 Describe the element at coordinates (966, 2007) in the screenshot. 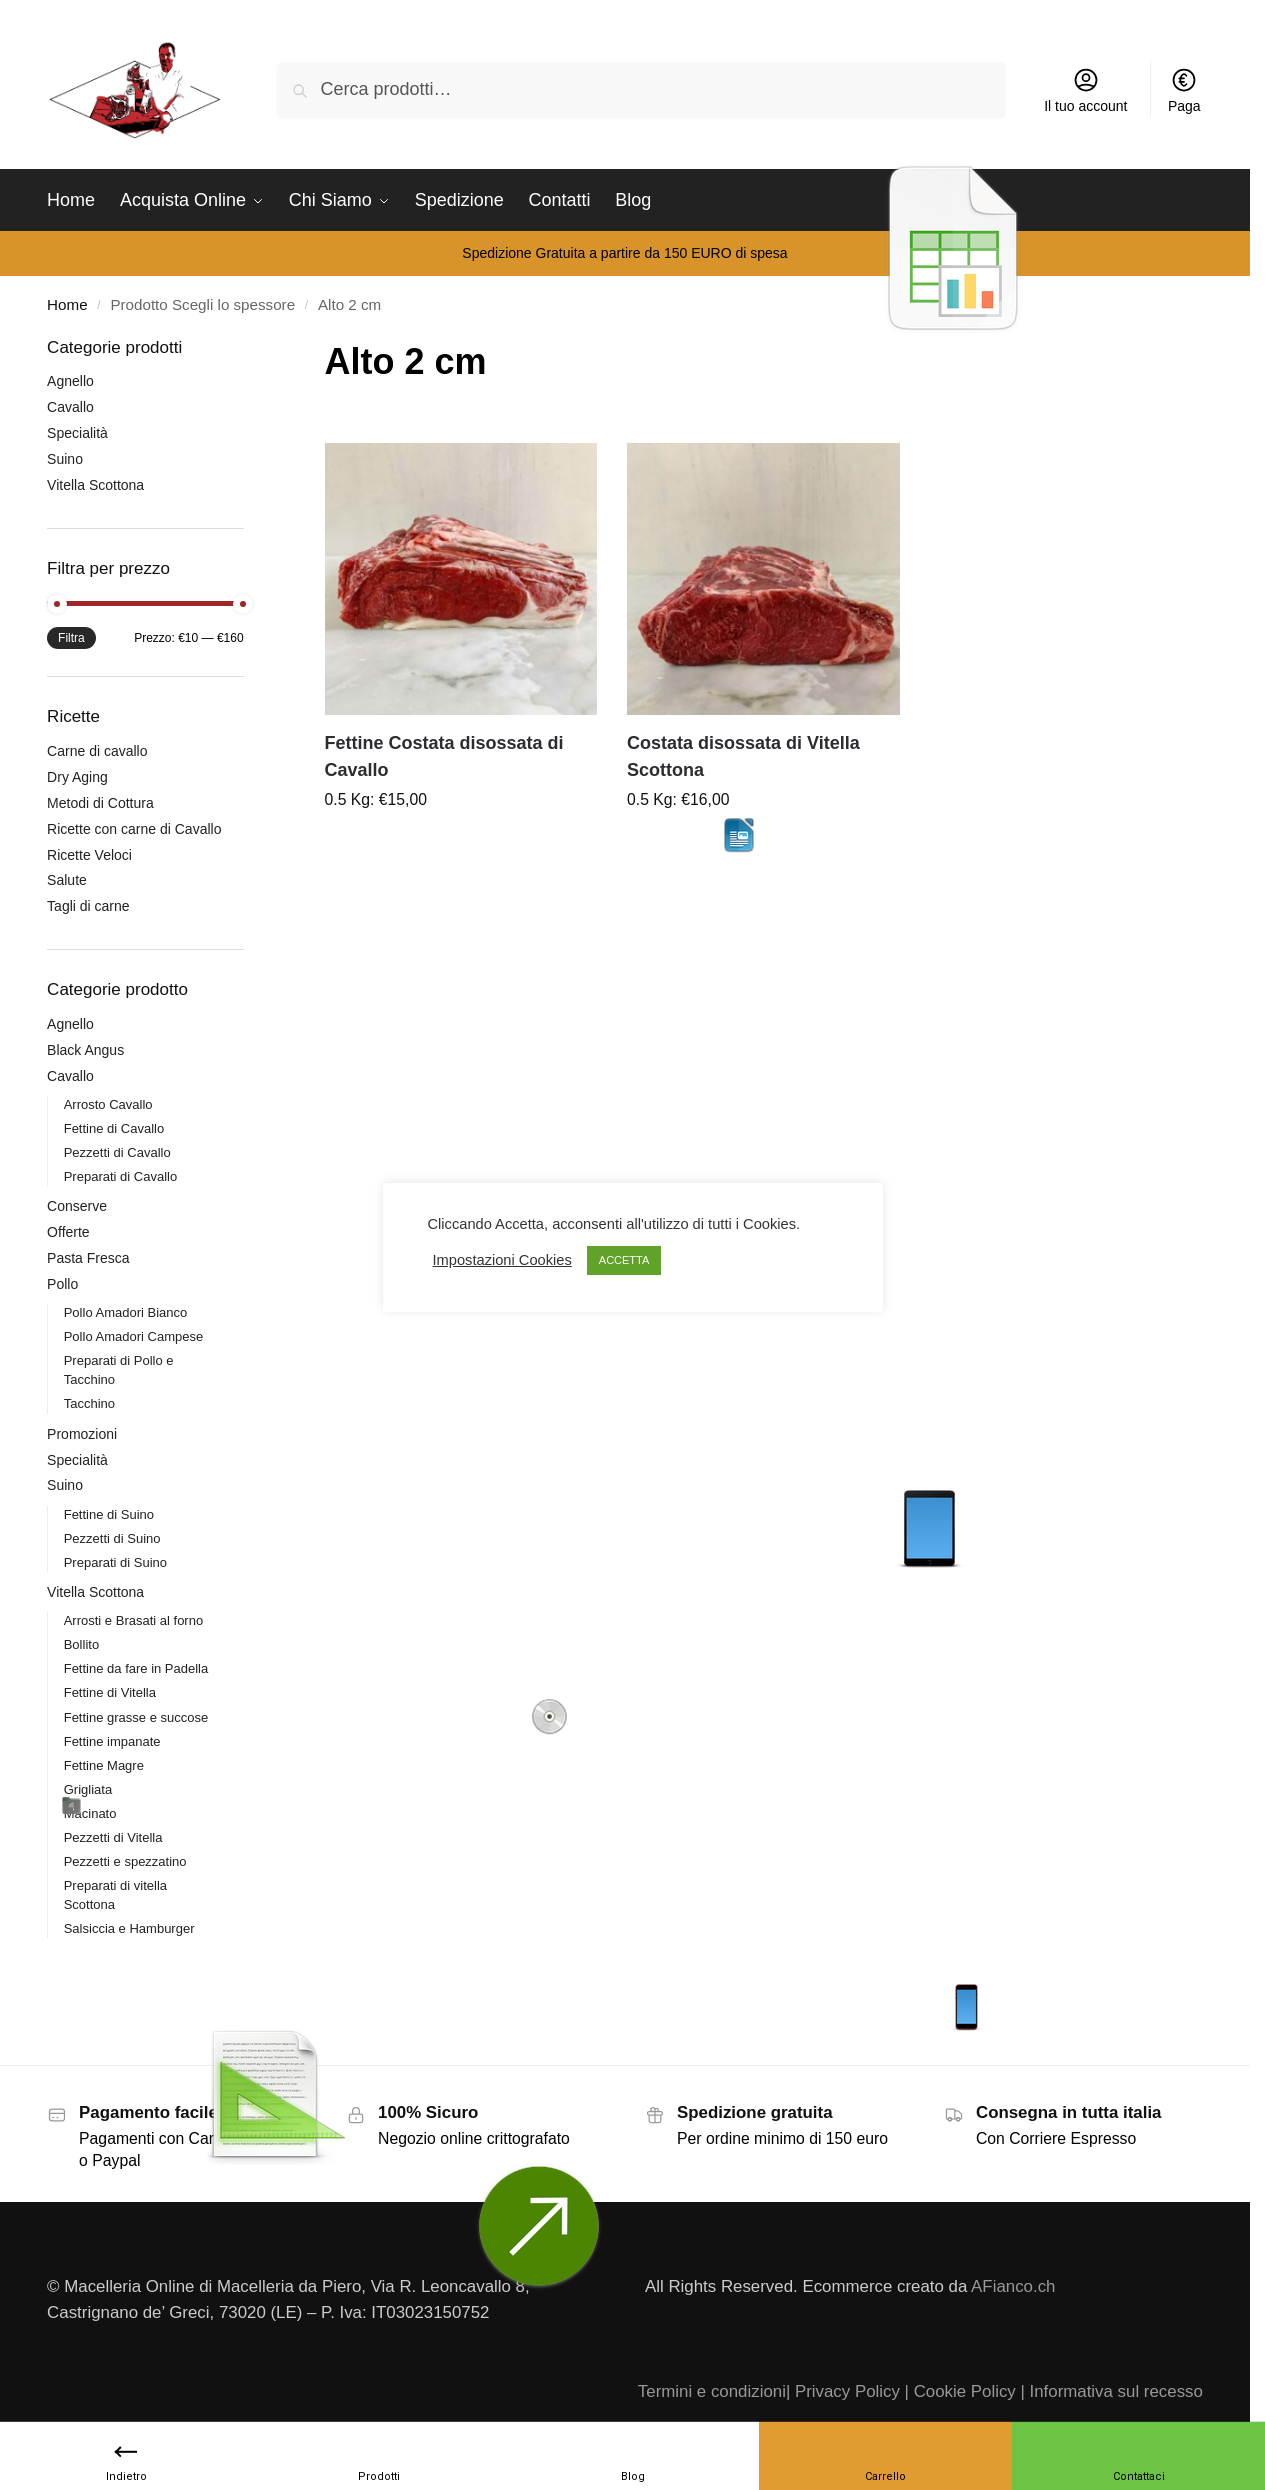

I see `iPhone 8 Plus device icon in red/product red color` at that location.